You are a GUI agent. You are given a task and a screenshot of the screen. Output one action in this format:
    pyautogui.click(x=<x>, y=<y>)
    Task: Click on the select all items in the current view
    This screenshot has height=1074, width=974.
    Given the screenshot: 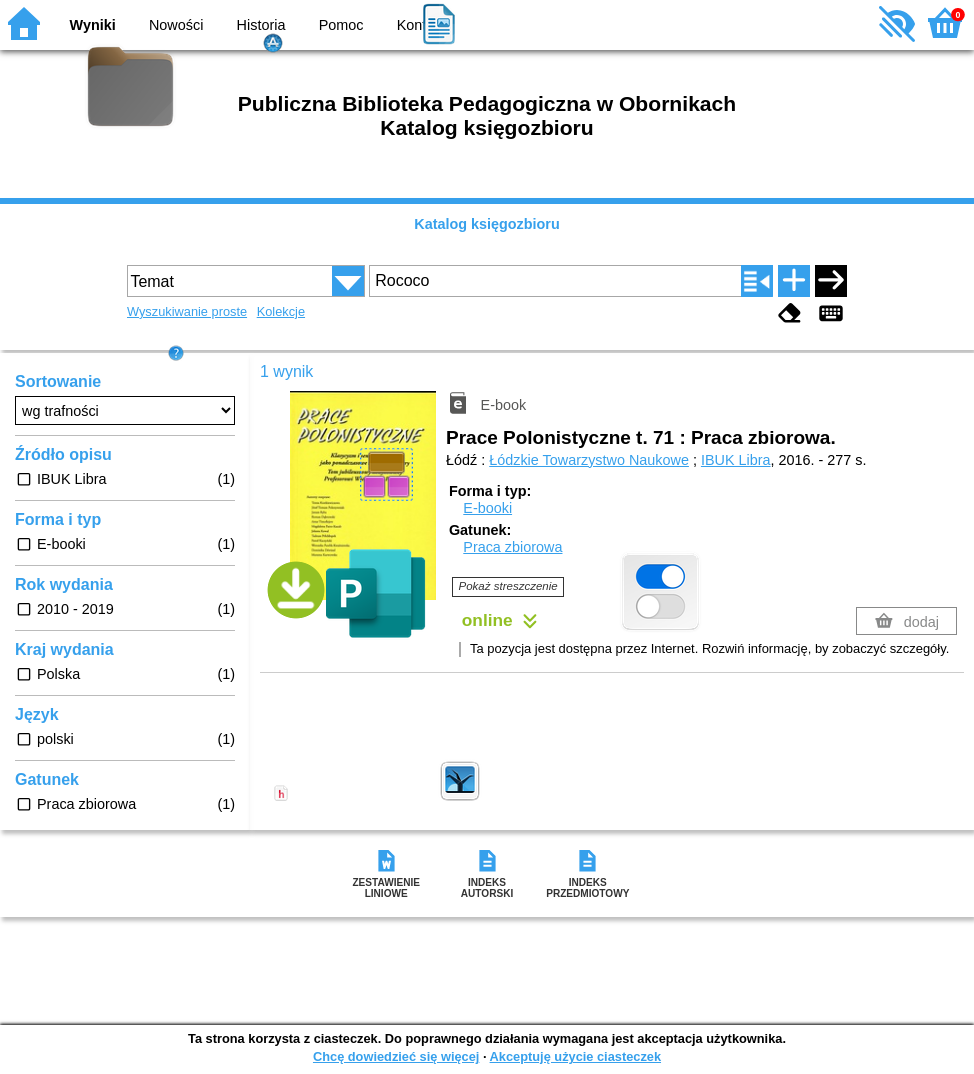 What is the action you would take?
    pyautogui.click(x=386, y=474)
    